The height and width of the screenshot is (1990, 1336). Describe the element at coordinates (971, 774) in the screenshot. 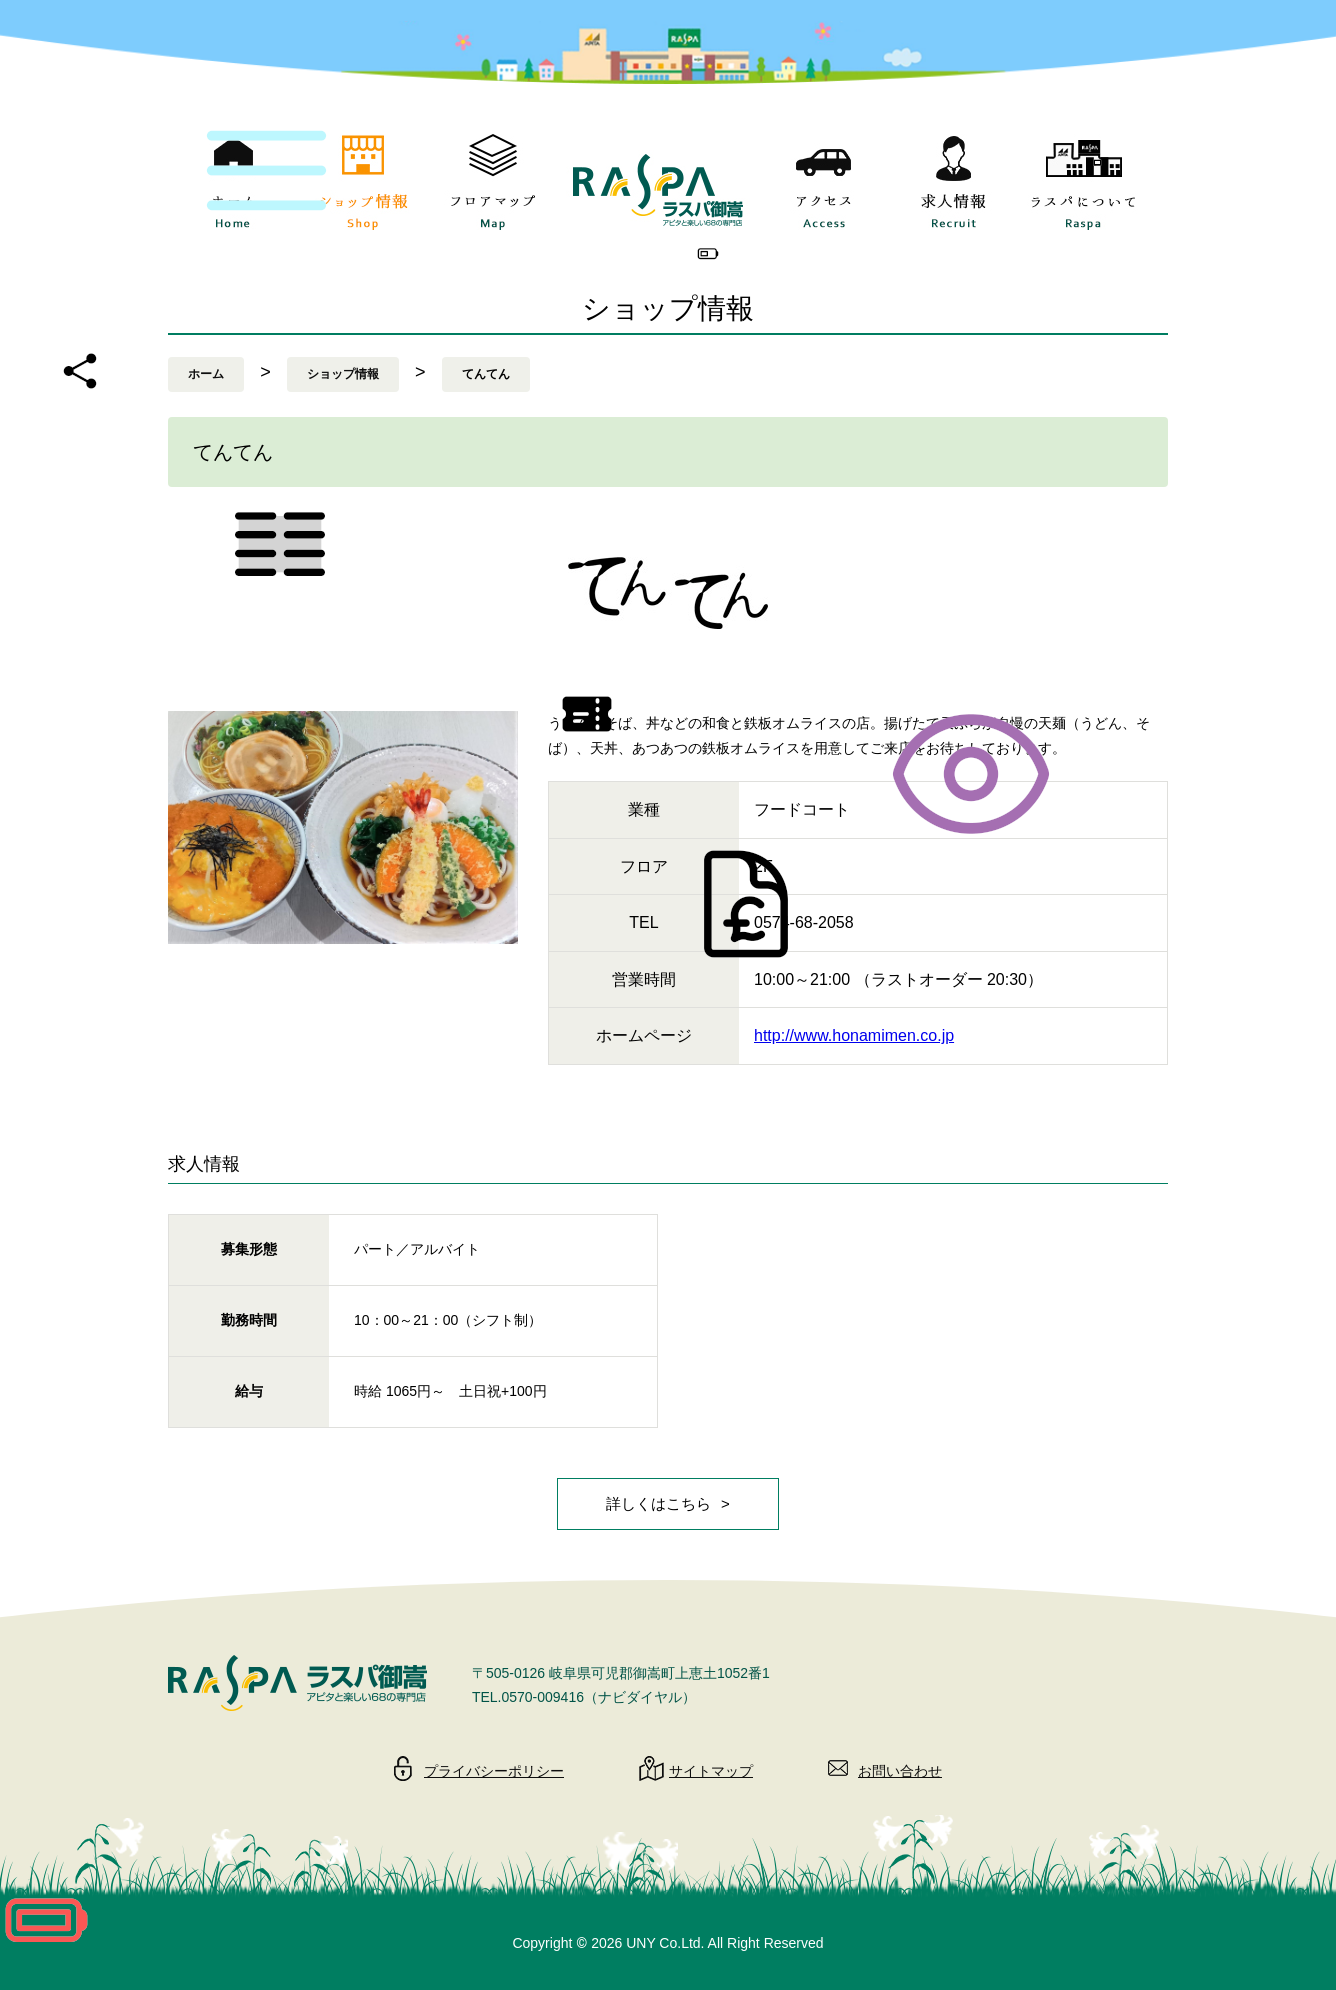

I see `view or preview content` at that location.